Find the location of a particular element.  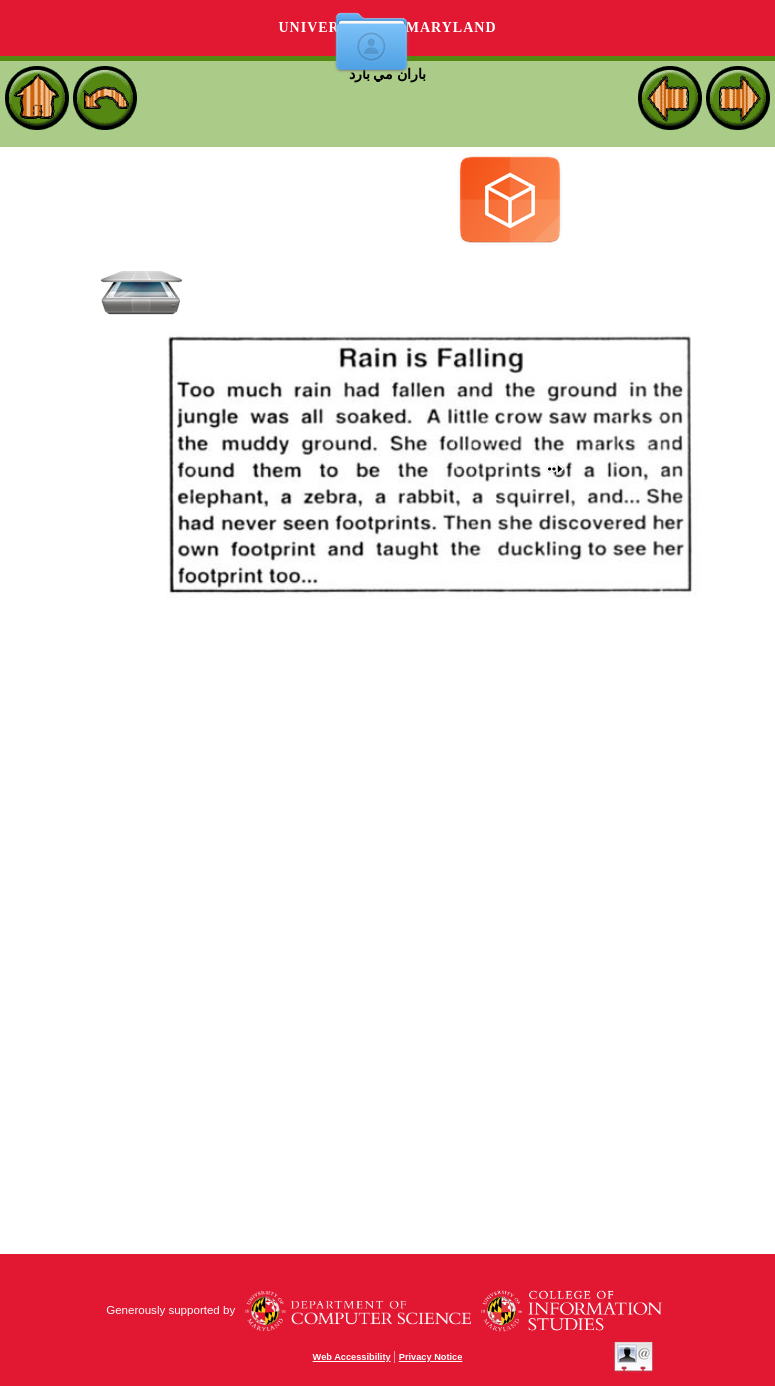

open a 3D model file is located at coordinates (510, 196).